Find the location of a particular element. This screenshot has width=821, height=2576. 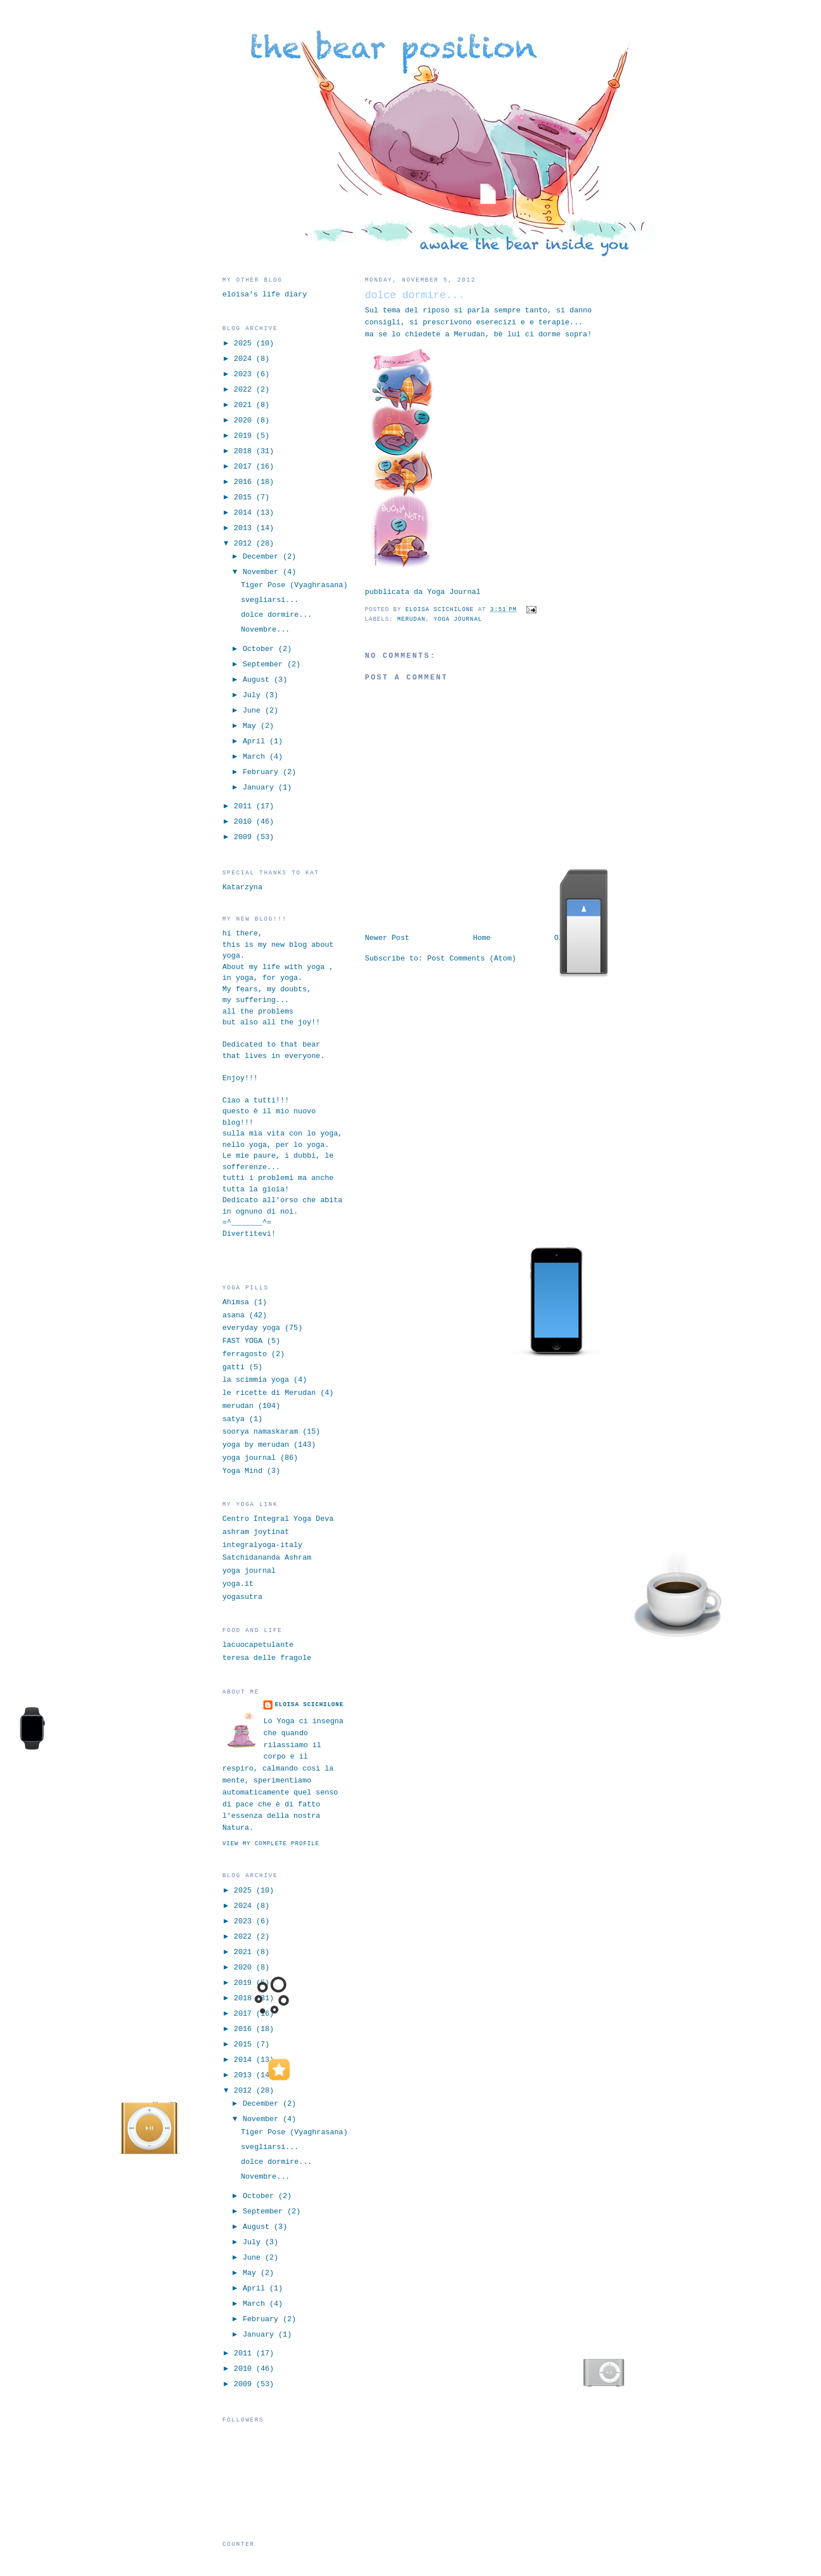

view featured applications is located at coordinates (279, 2069).